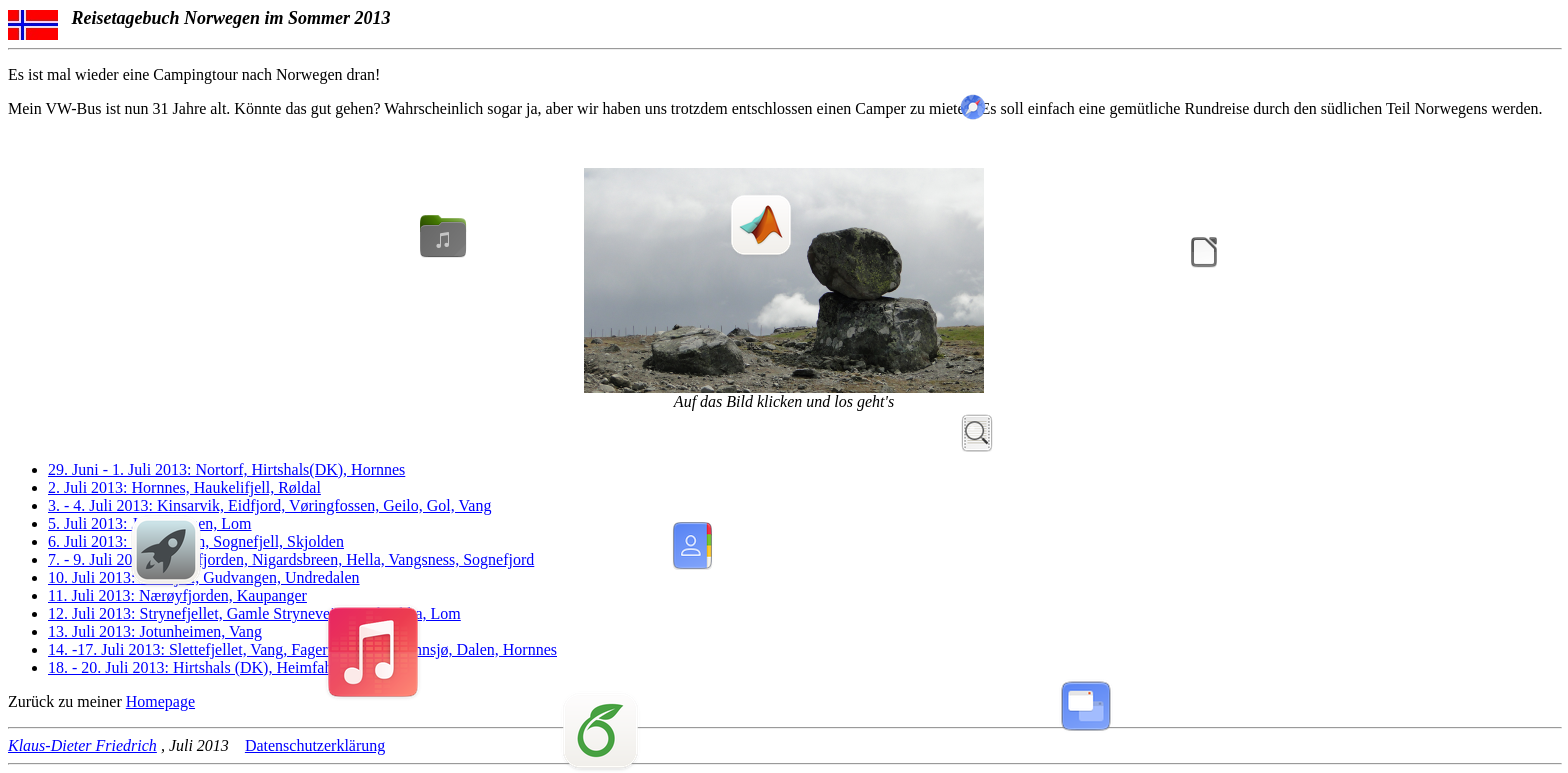 The image size is (1568, 773). I want to click on open the contacts app, so click(692, 545).